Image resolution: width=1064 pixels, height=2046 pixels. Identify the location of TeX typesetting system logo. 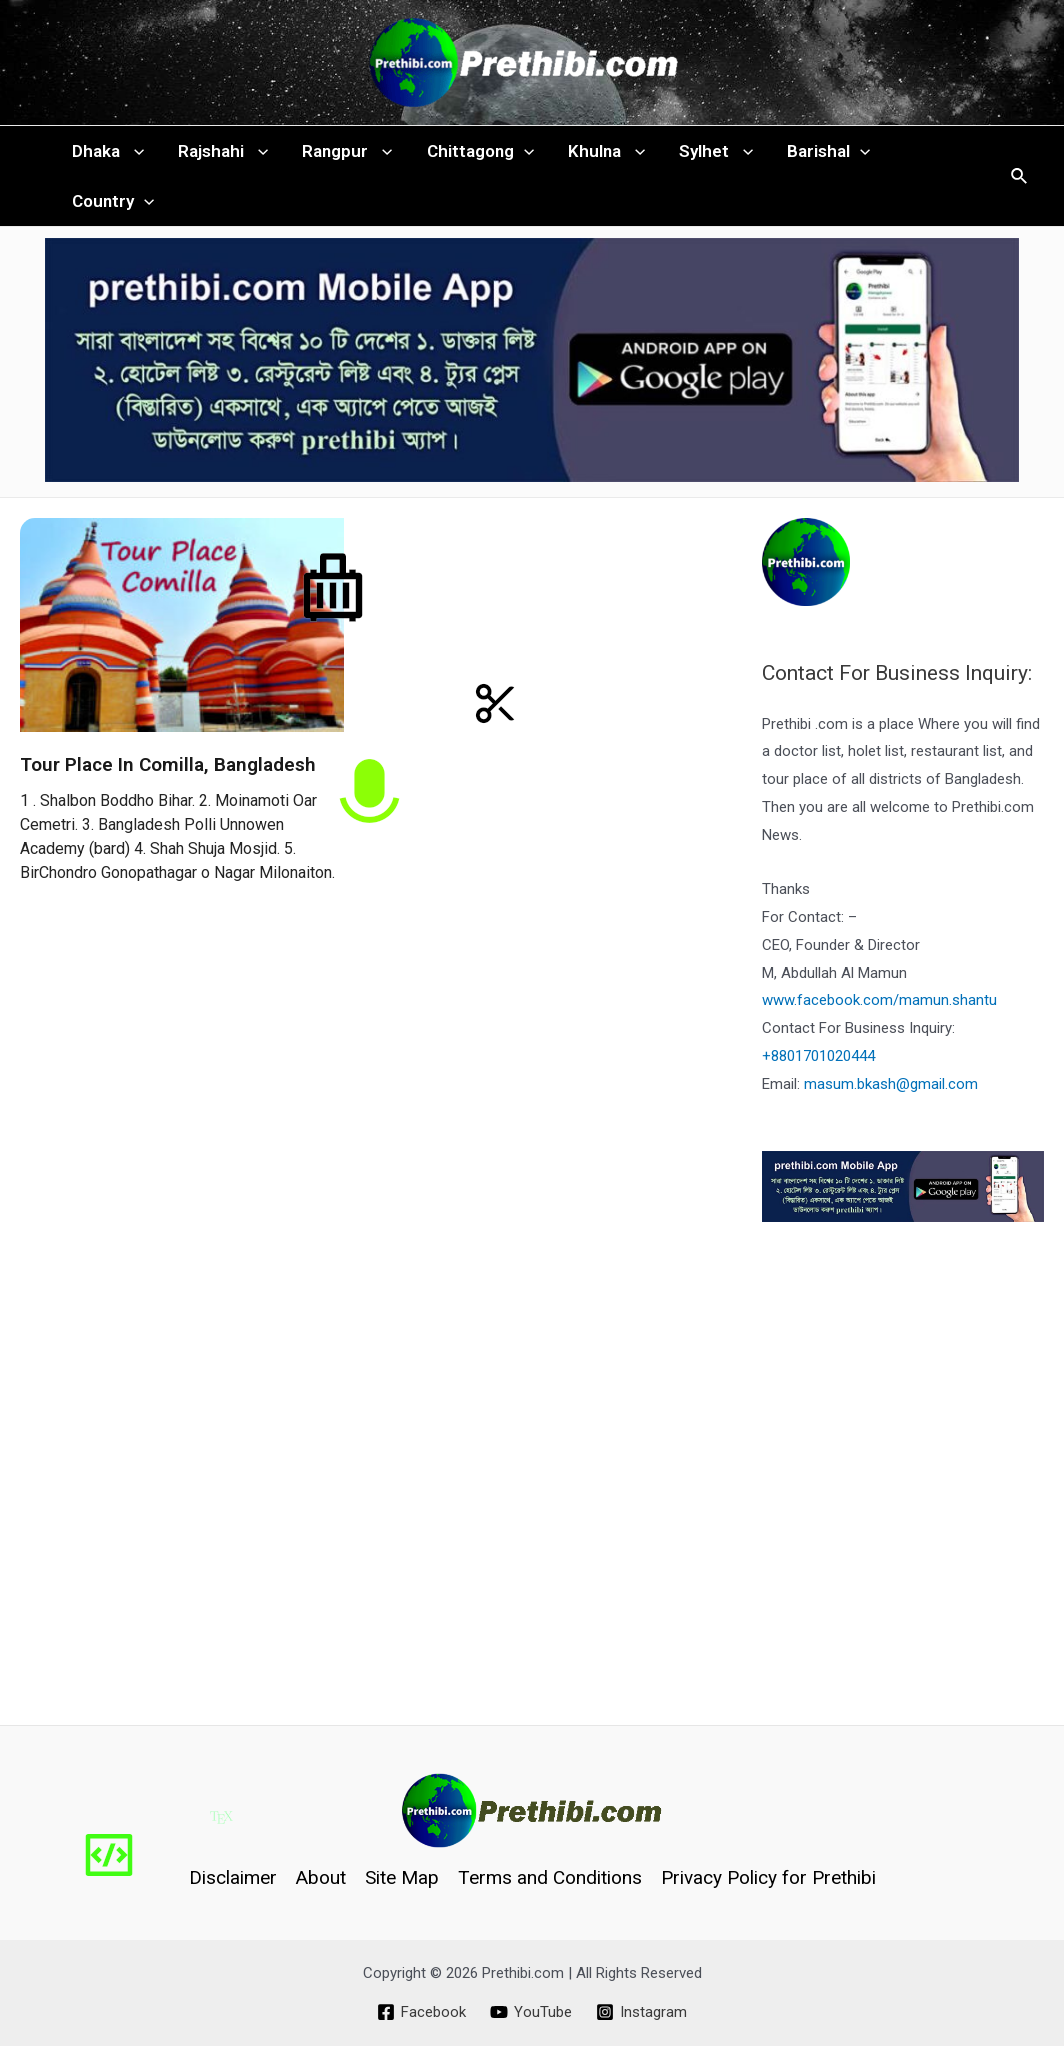
(221, 1817).